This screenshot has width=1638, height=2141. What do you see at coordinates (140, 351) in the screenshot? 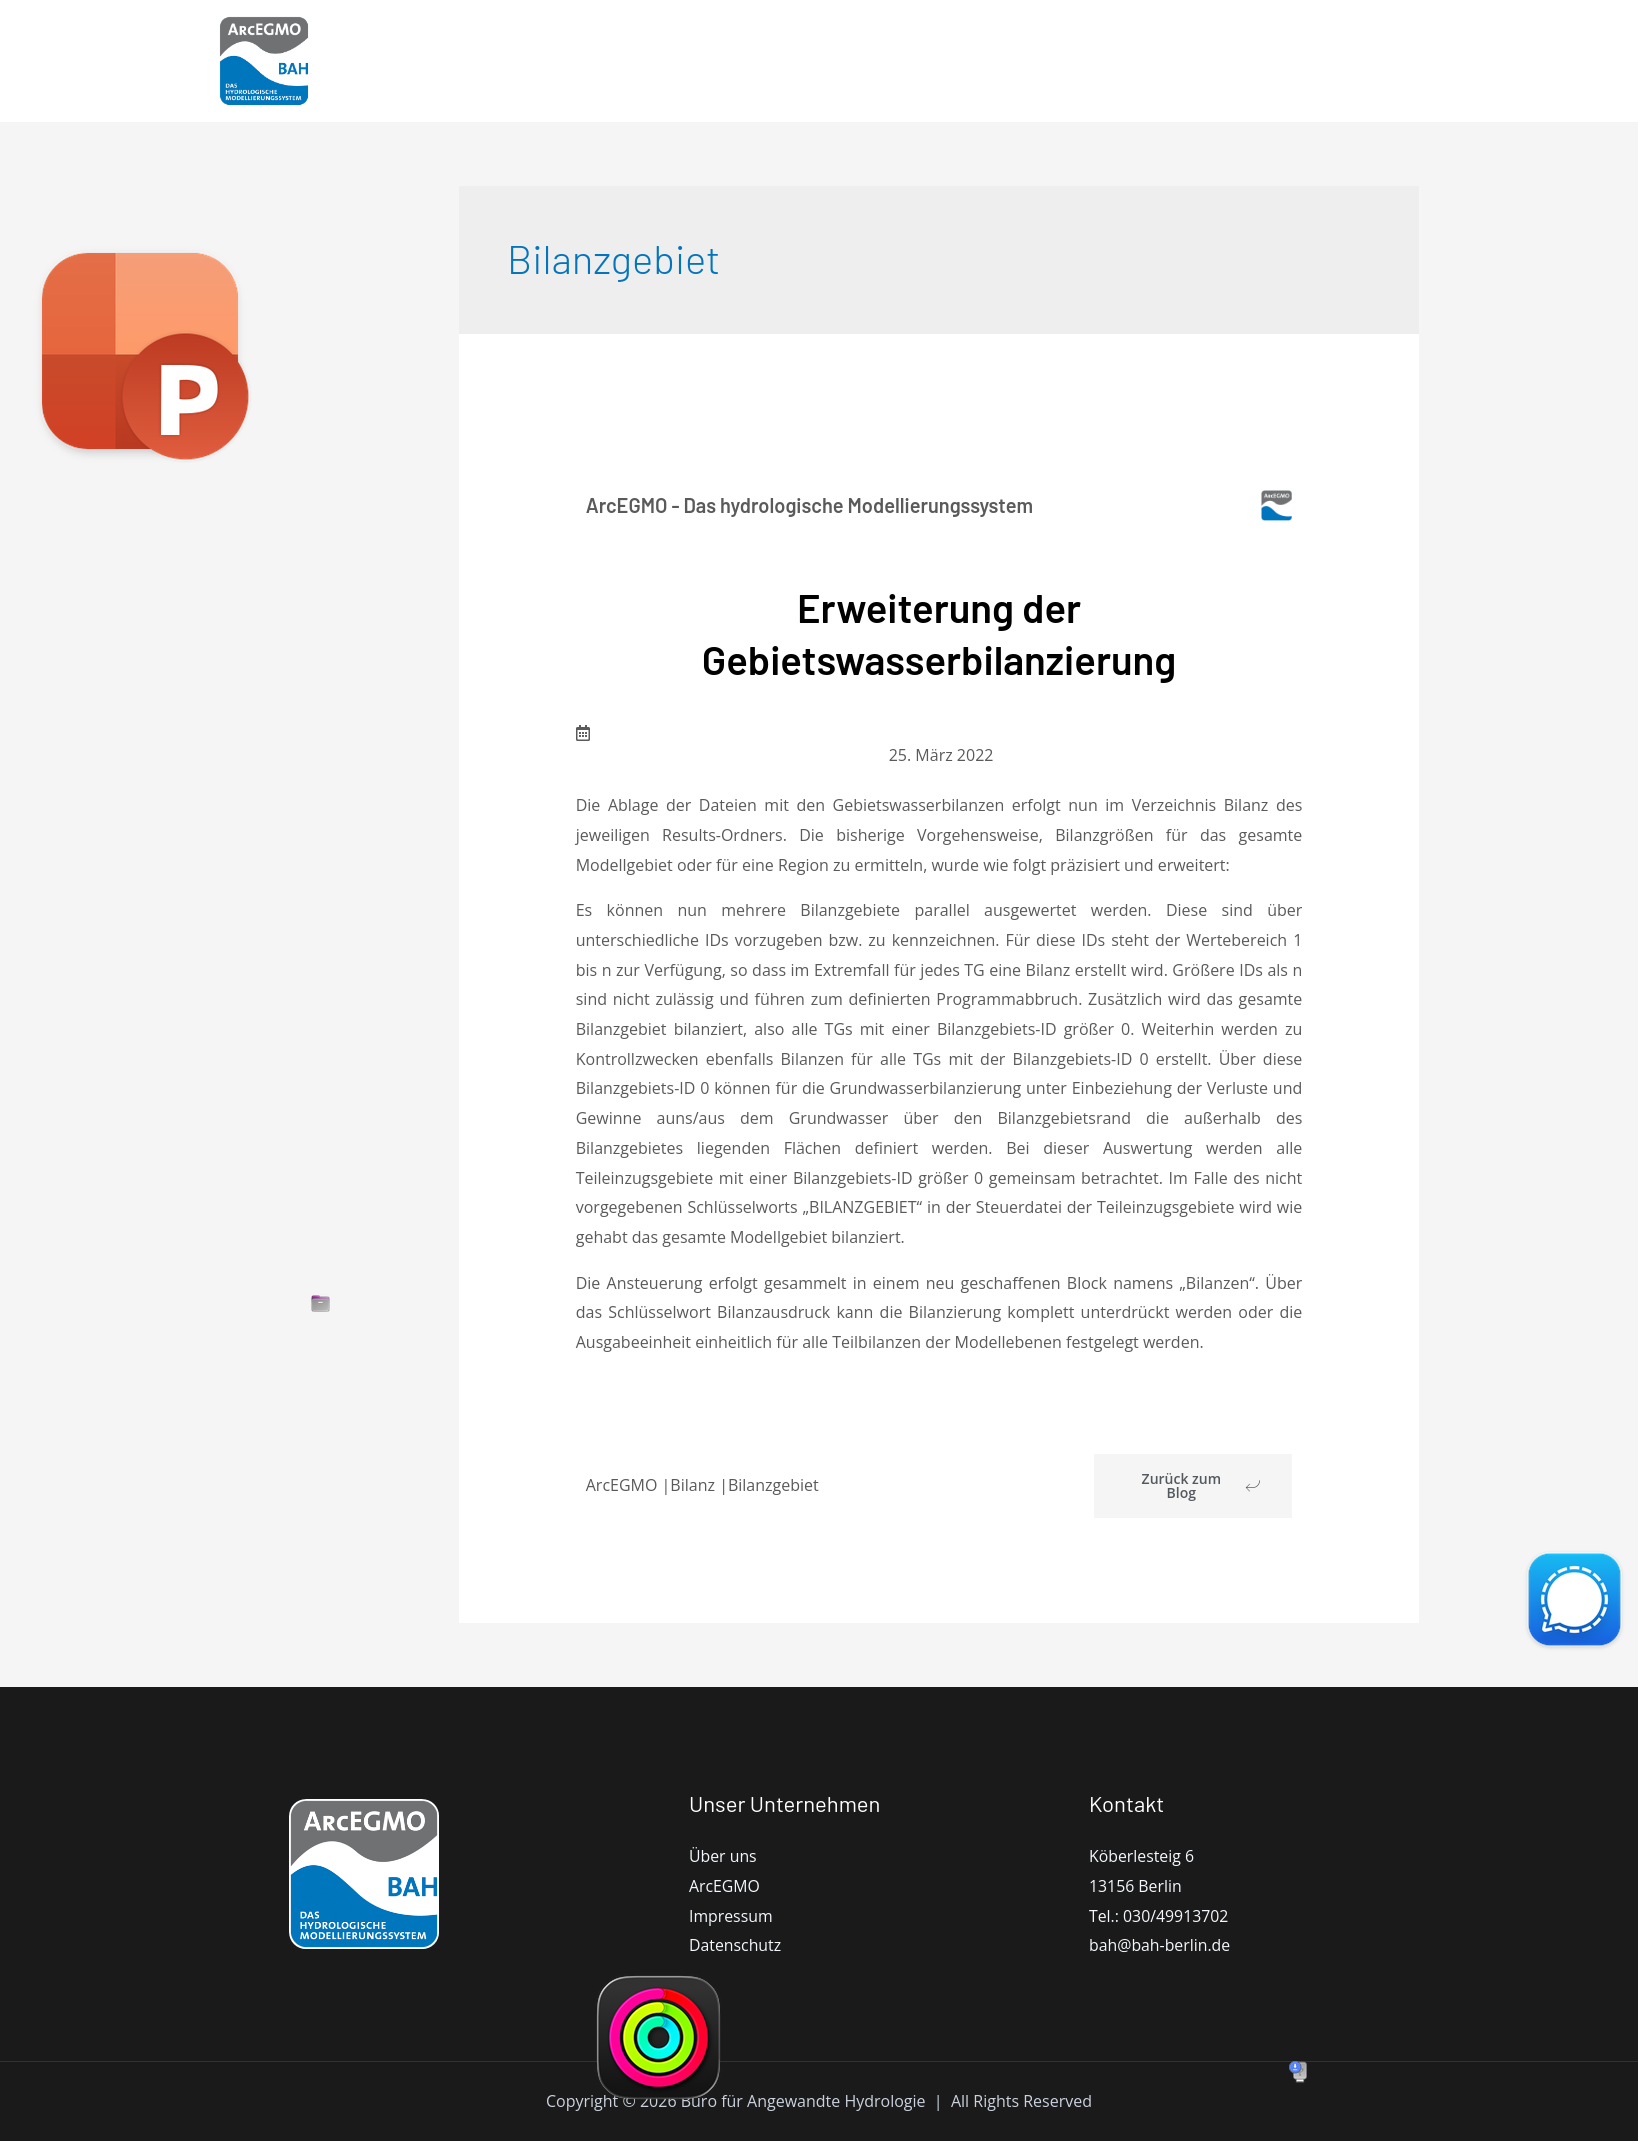
I see `open Microsoft PowerPoint` at bounding box center [140, 351].